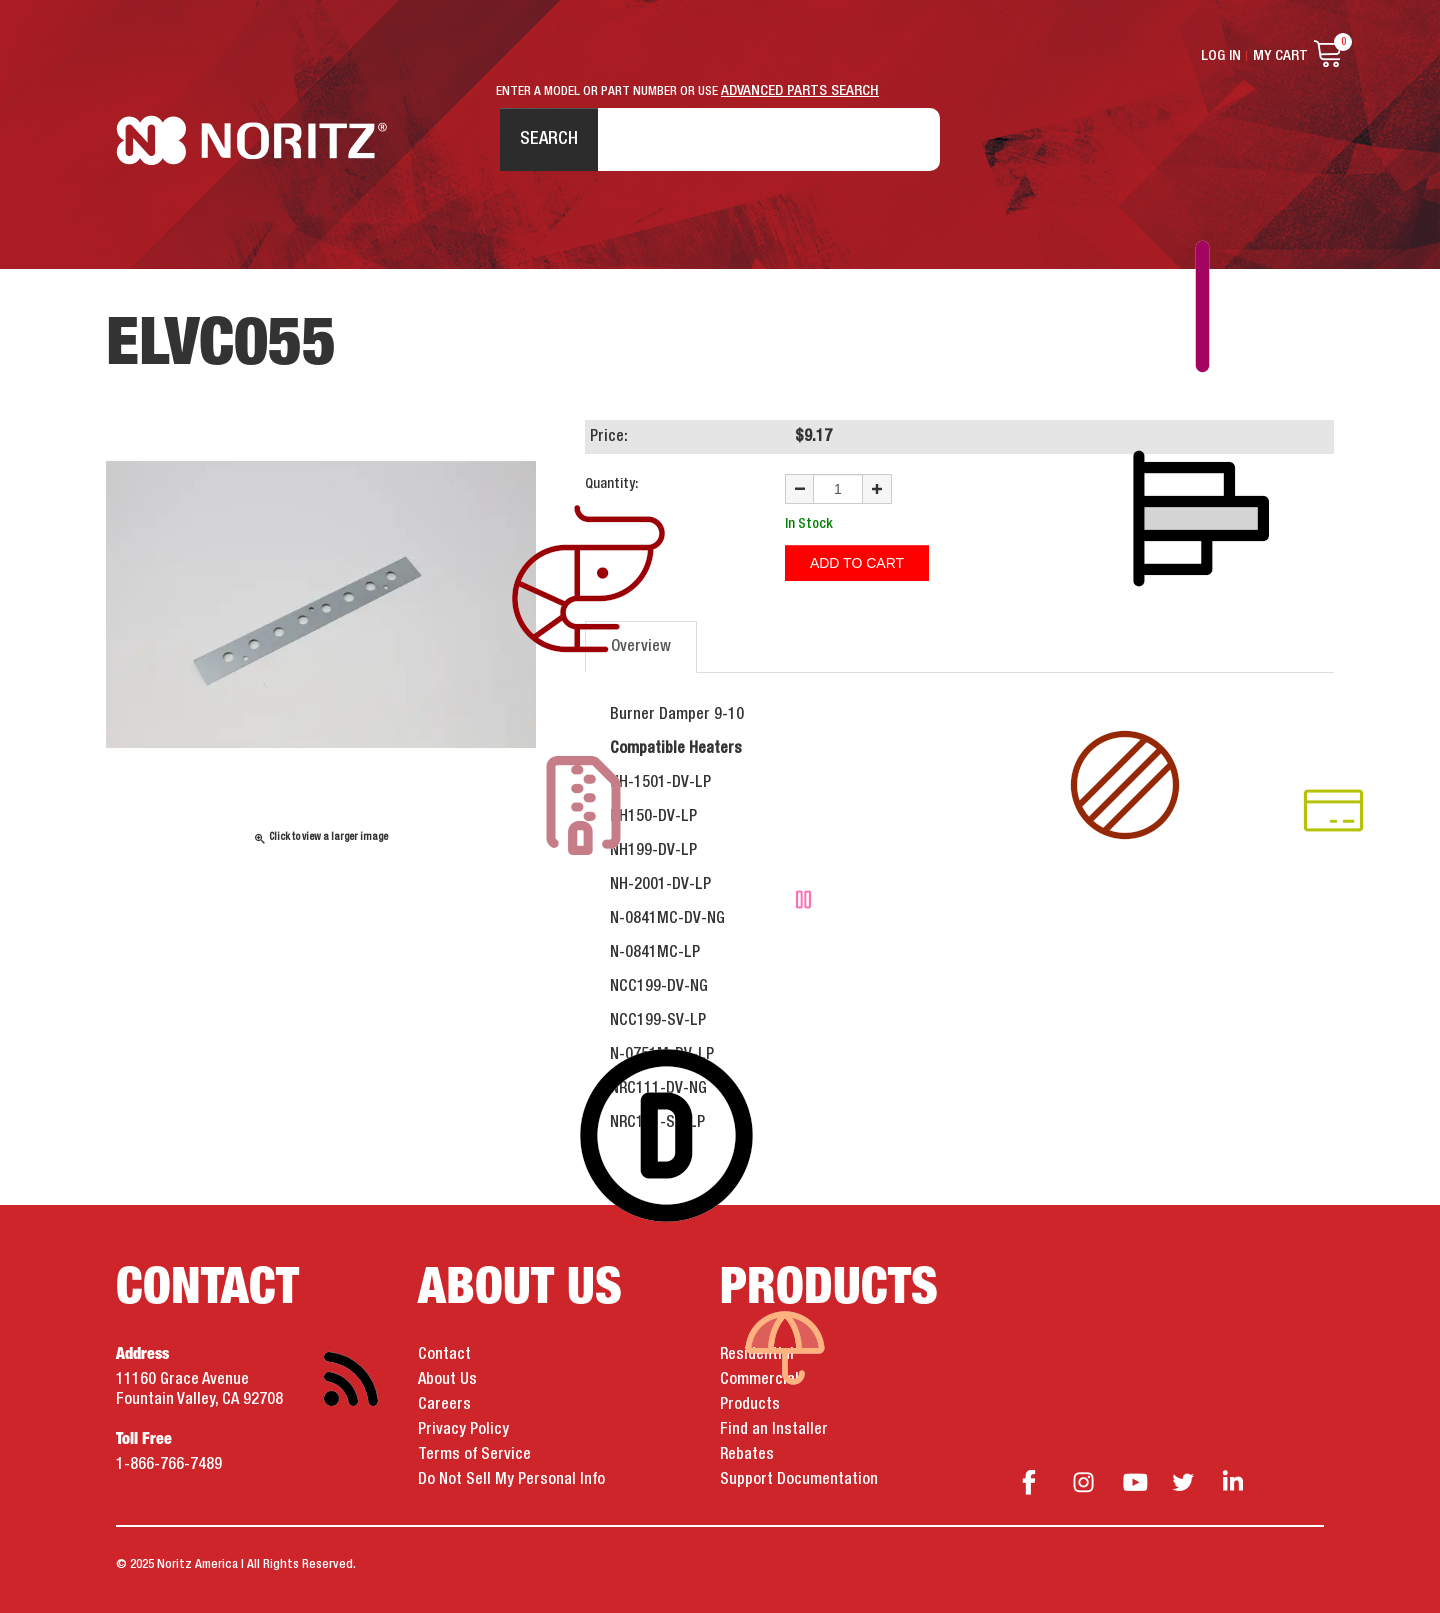 The image size is (1440, 1613). What do you see at coordinates (1333, 810) in the screenshot?
I see `manage payment methods` at bounding box center [1333, 810].